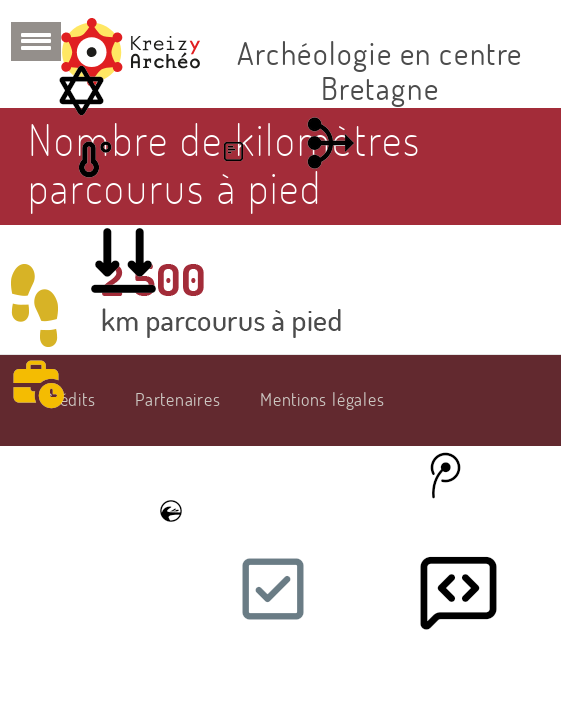 This screenshot has height=720, width=561. I want to click on joget platform logo, so click(171, 511).